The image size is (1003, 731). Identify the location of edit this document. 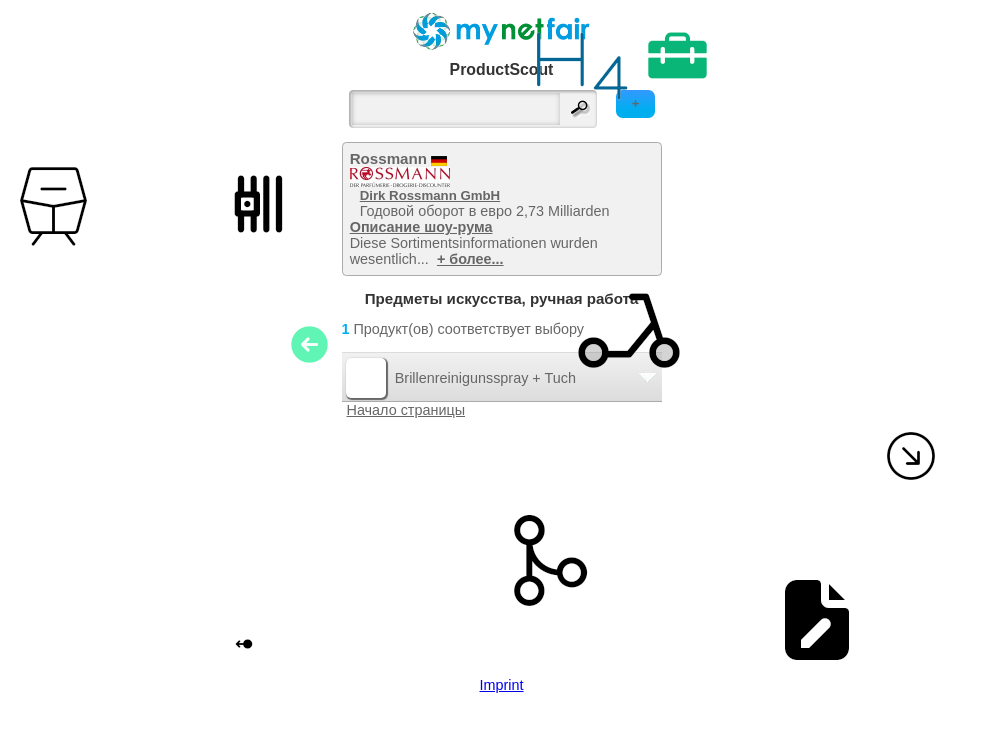
(817, 620).